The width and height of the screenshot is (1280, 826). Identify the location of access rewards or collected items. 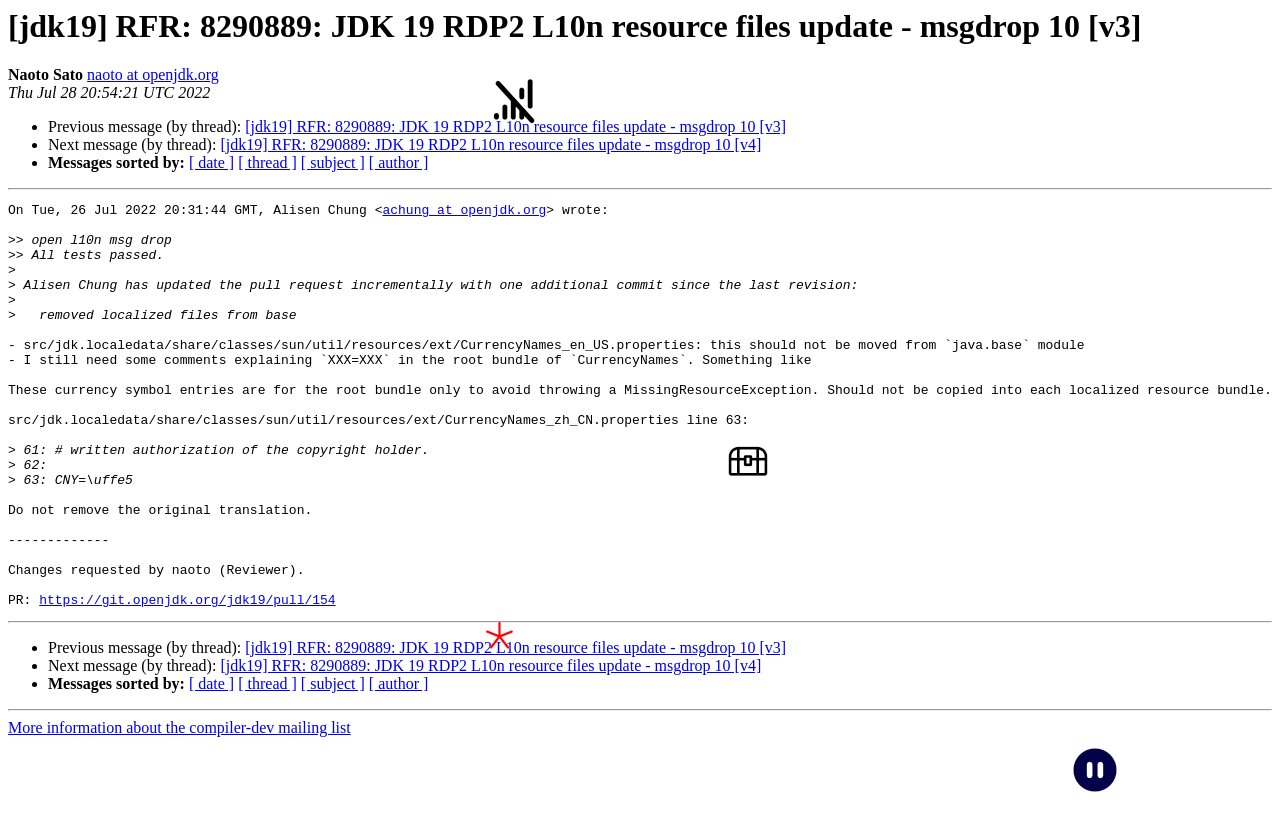
(748, 462).